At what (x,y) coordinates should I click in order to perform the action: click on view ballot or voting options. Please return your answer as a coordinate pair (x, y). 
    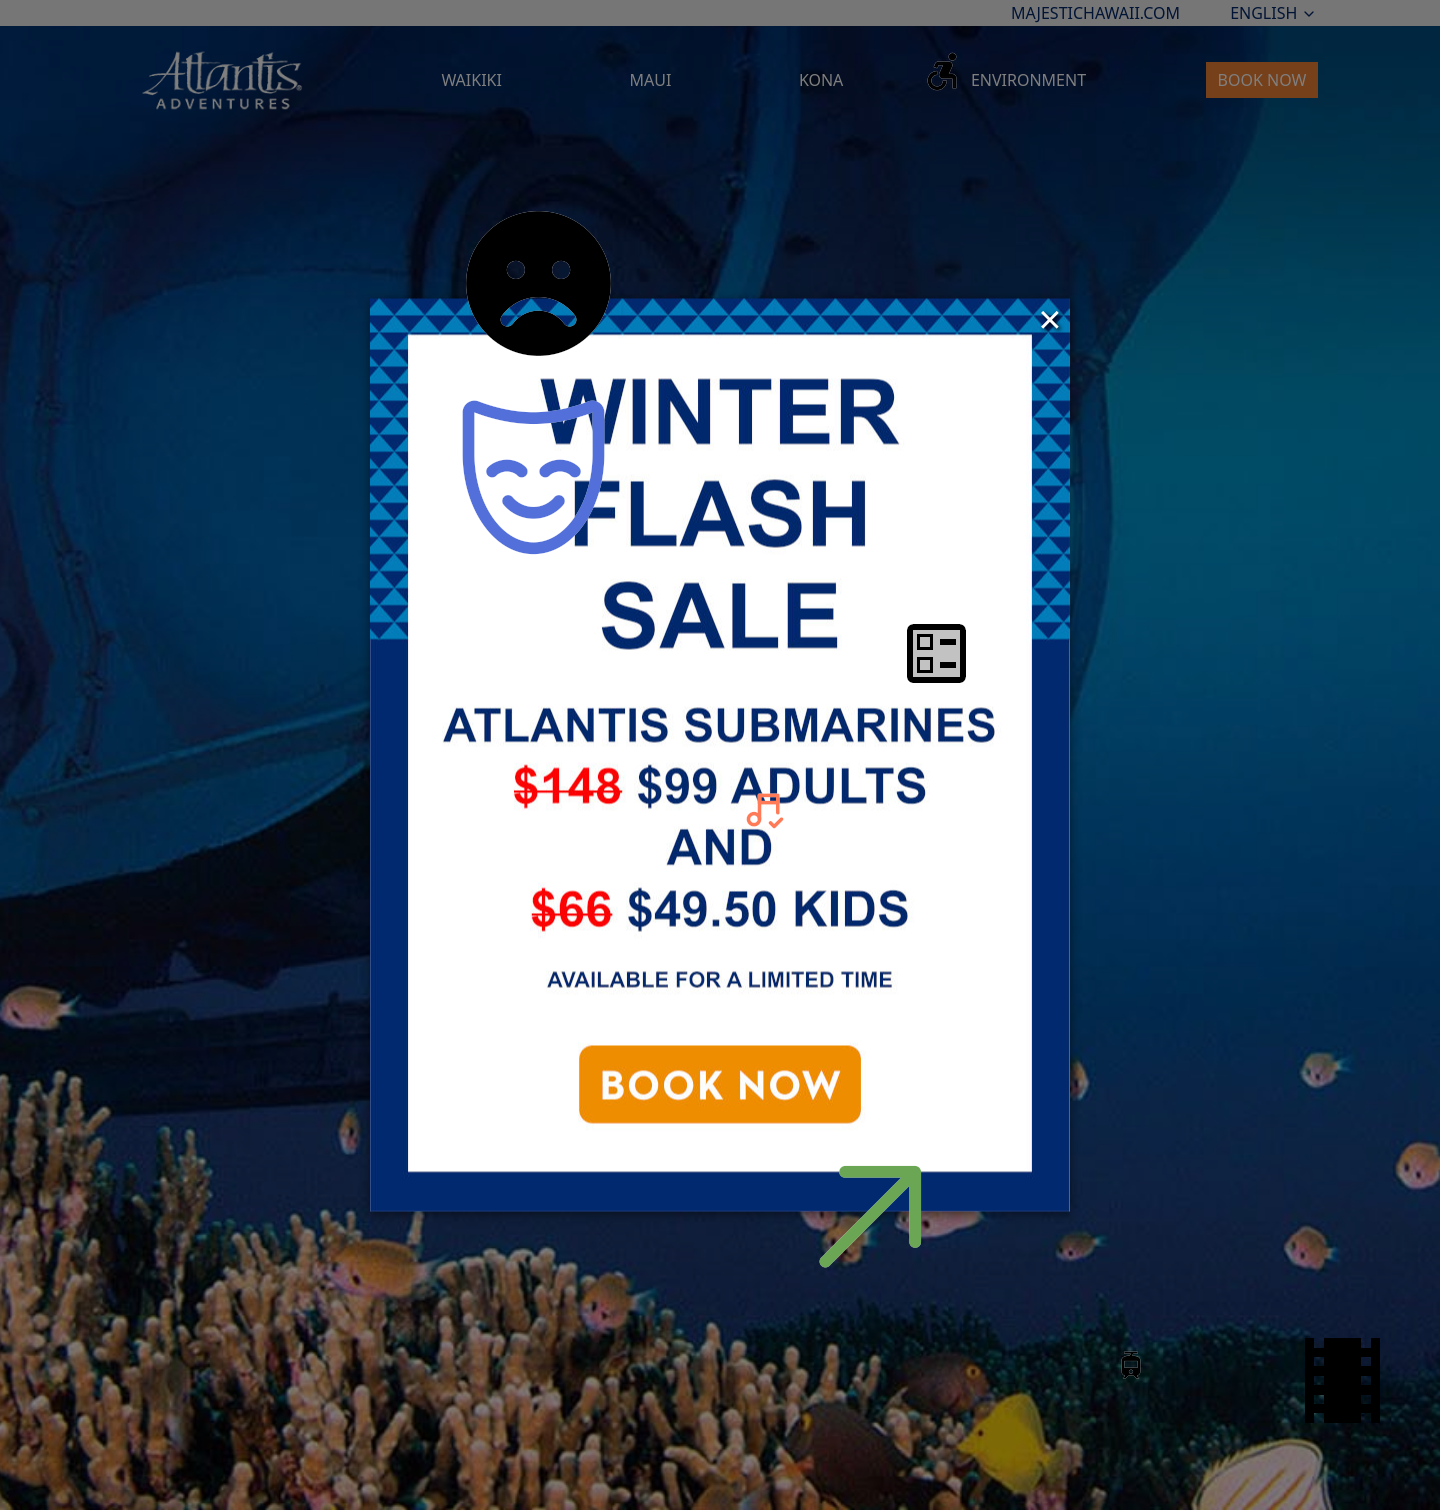
    Looking at the image, I should click on (936, 653).